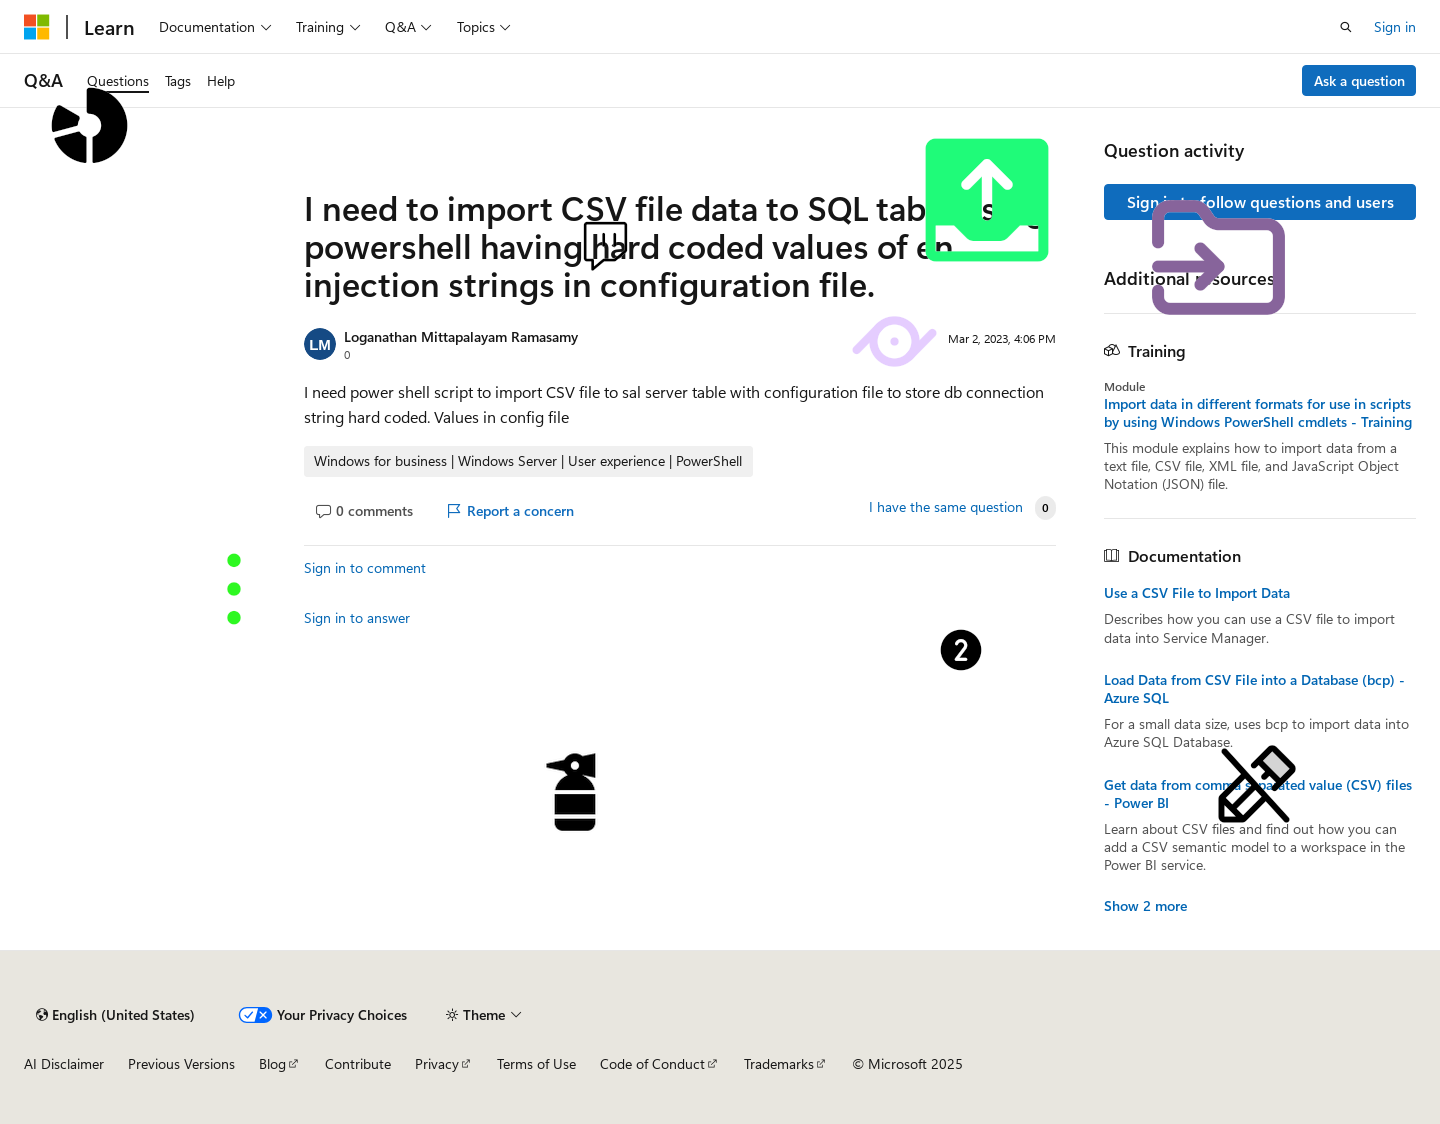  Describe the element at coordinates (987, 200) in the screenshot. I see `upload file to inbox or tray` at that location.